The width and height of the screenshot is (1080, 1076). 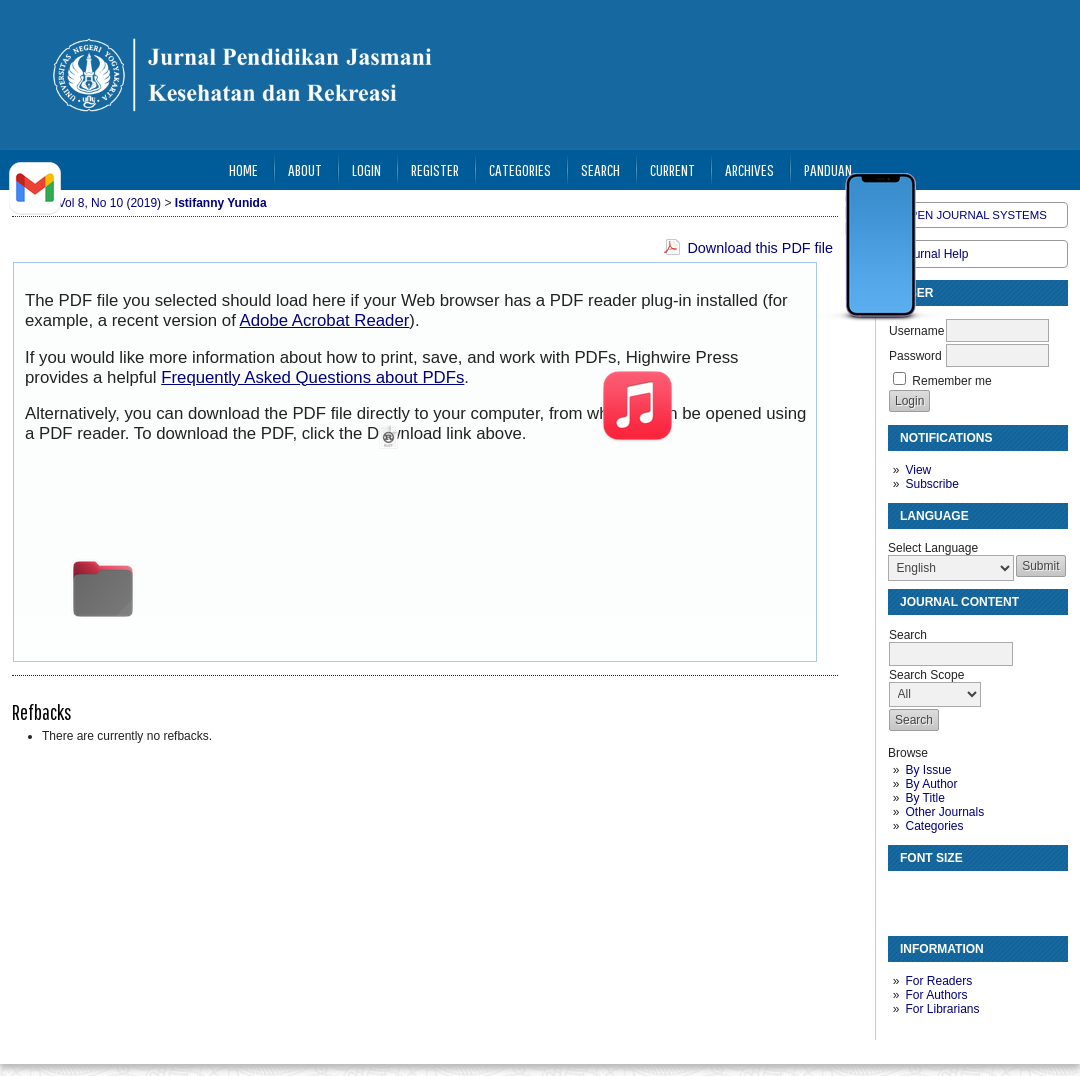 I want to click on open apple music app, so click(x=637, y=405).